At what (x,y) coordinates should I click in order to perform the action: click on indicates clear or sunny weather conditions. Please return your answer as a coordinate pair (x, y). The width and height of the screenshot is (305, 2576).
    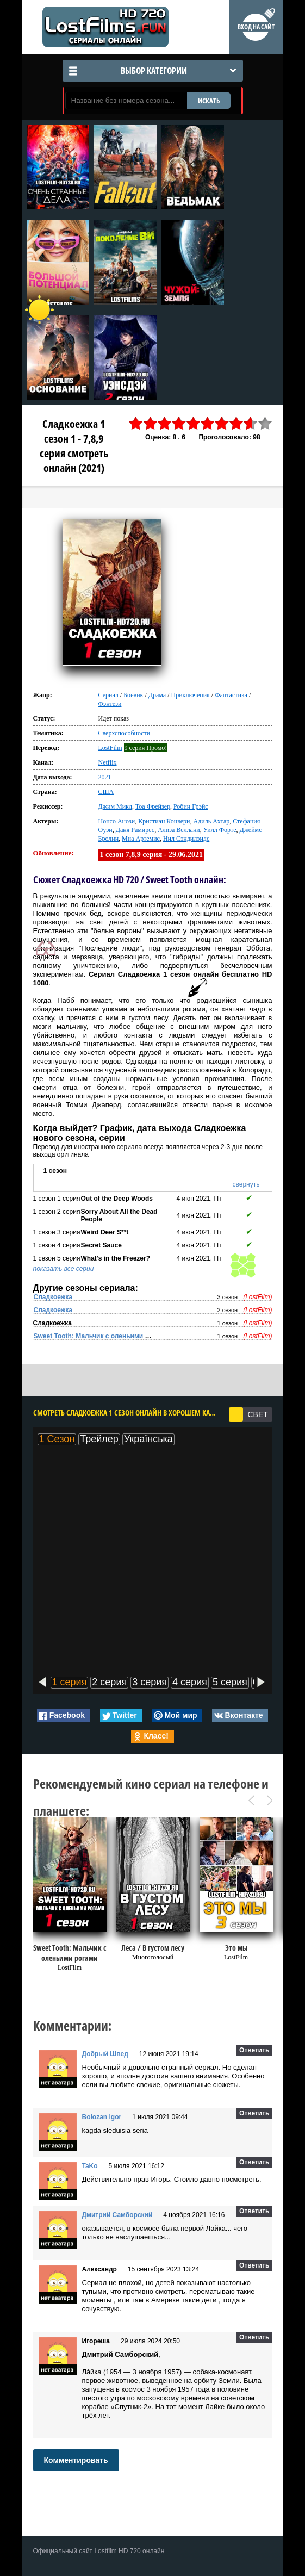
    Looking at the image, I should click on (39, 309).